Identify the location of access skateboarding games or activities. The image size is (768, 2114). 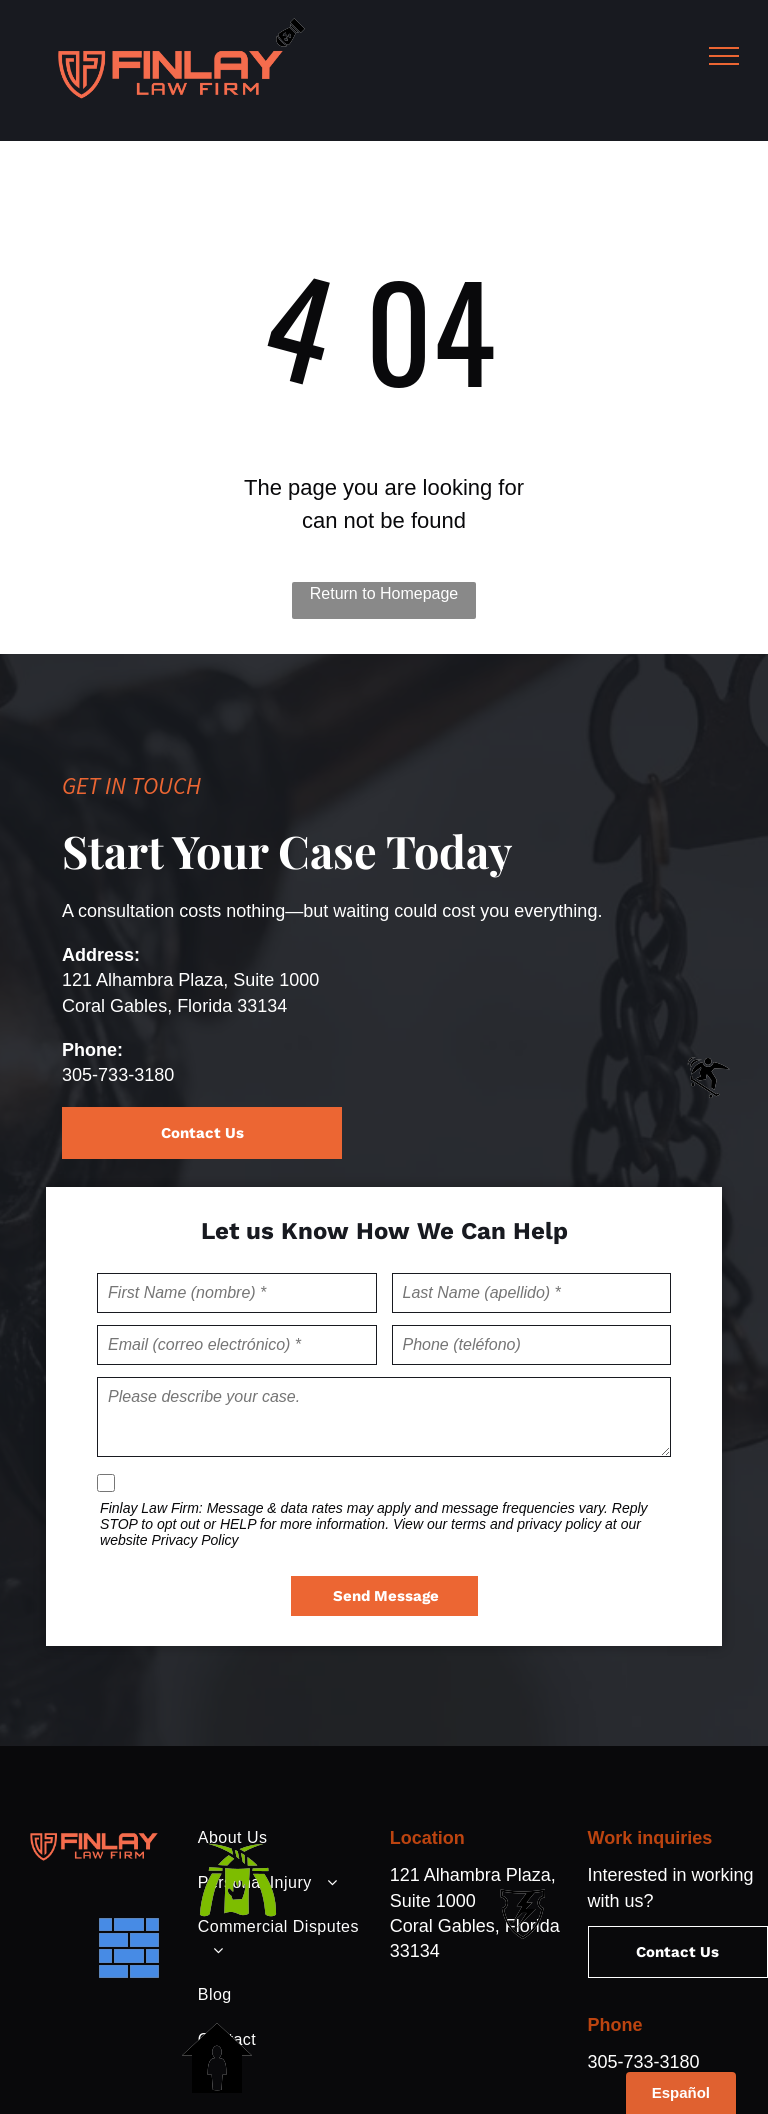
(709, 1078).